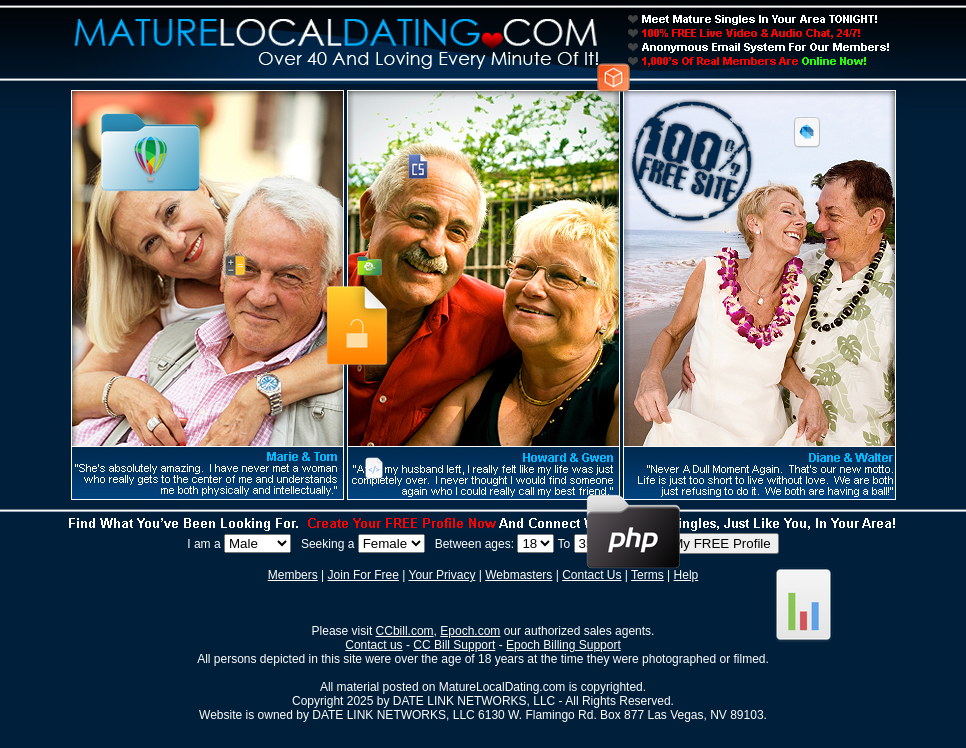 The width and height of the screenshot is (966, 748). What do you see at coordinates (633, 534) in the screenshot?
I see `folder containing php files` at bounding box center [633, 534].